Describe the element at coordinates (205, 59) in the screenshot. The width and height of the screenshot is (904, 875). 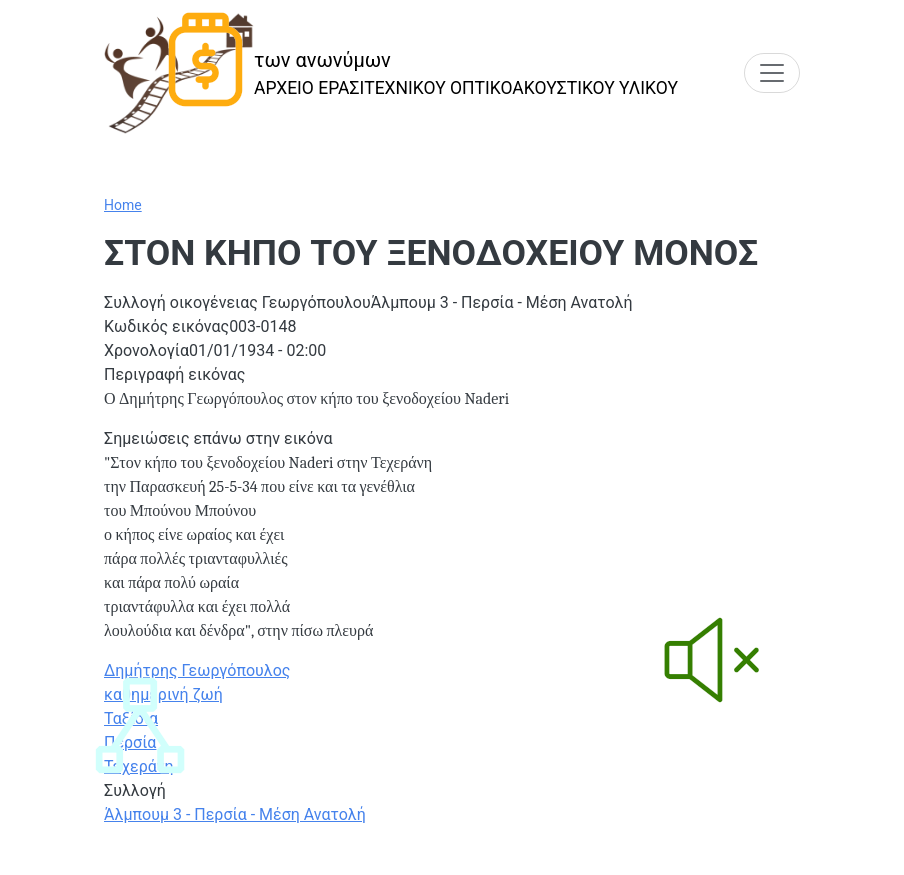
I see `leave a tip or donation` at that location.